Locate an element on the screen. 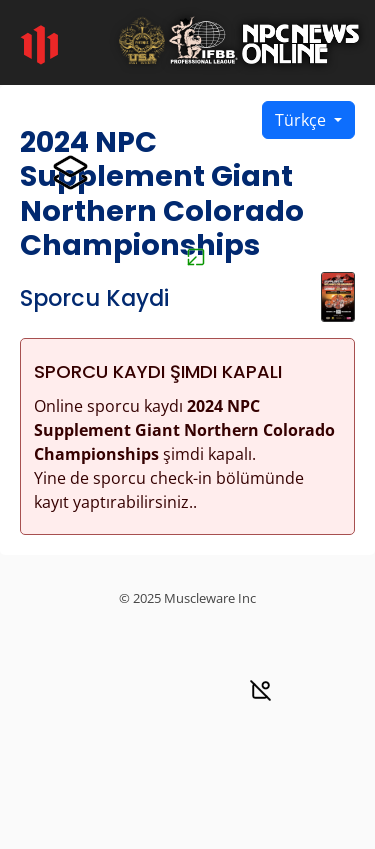 This screenshot has width=375, height=849. view or manage layers is located at coordinates (70, 172).